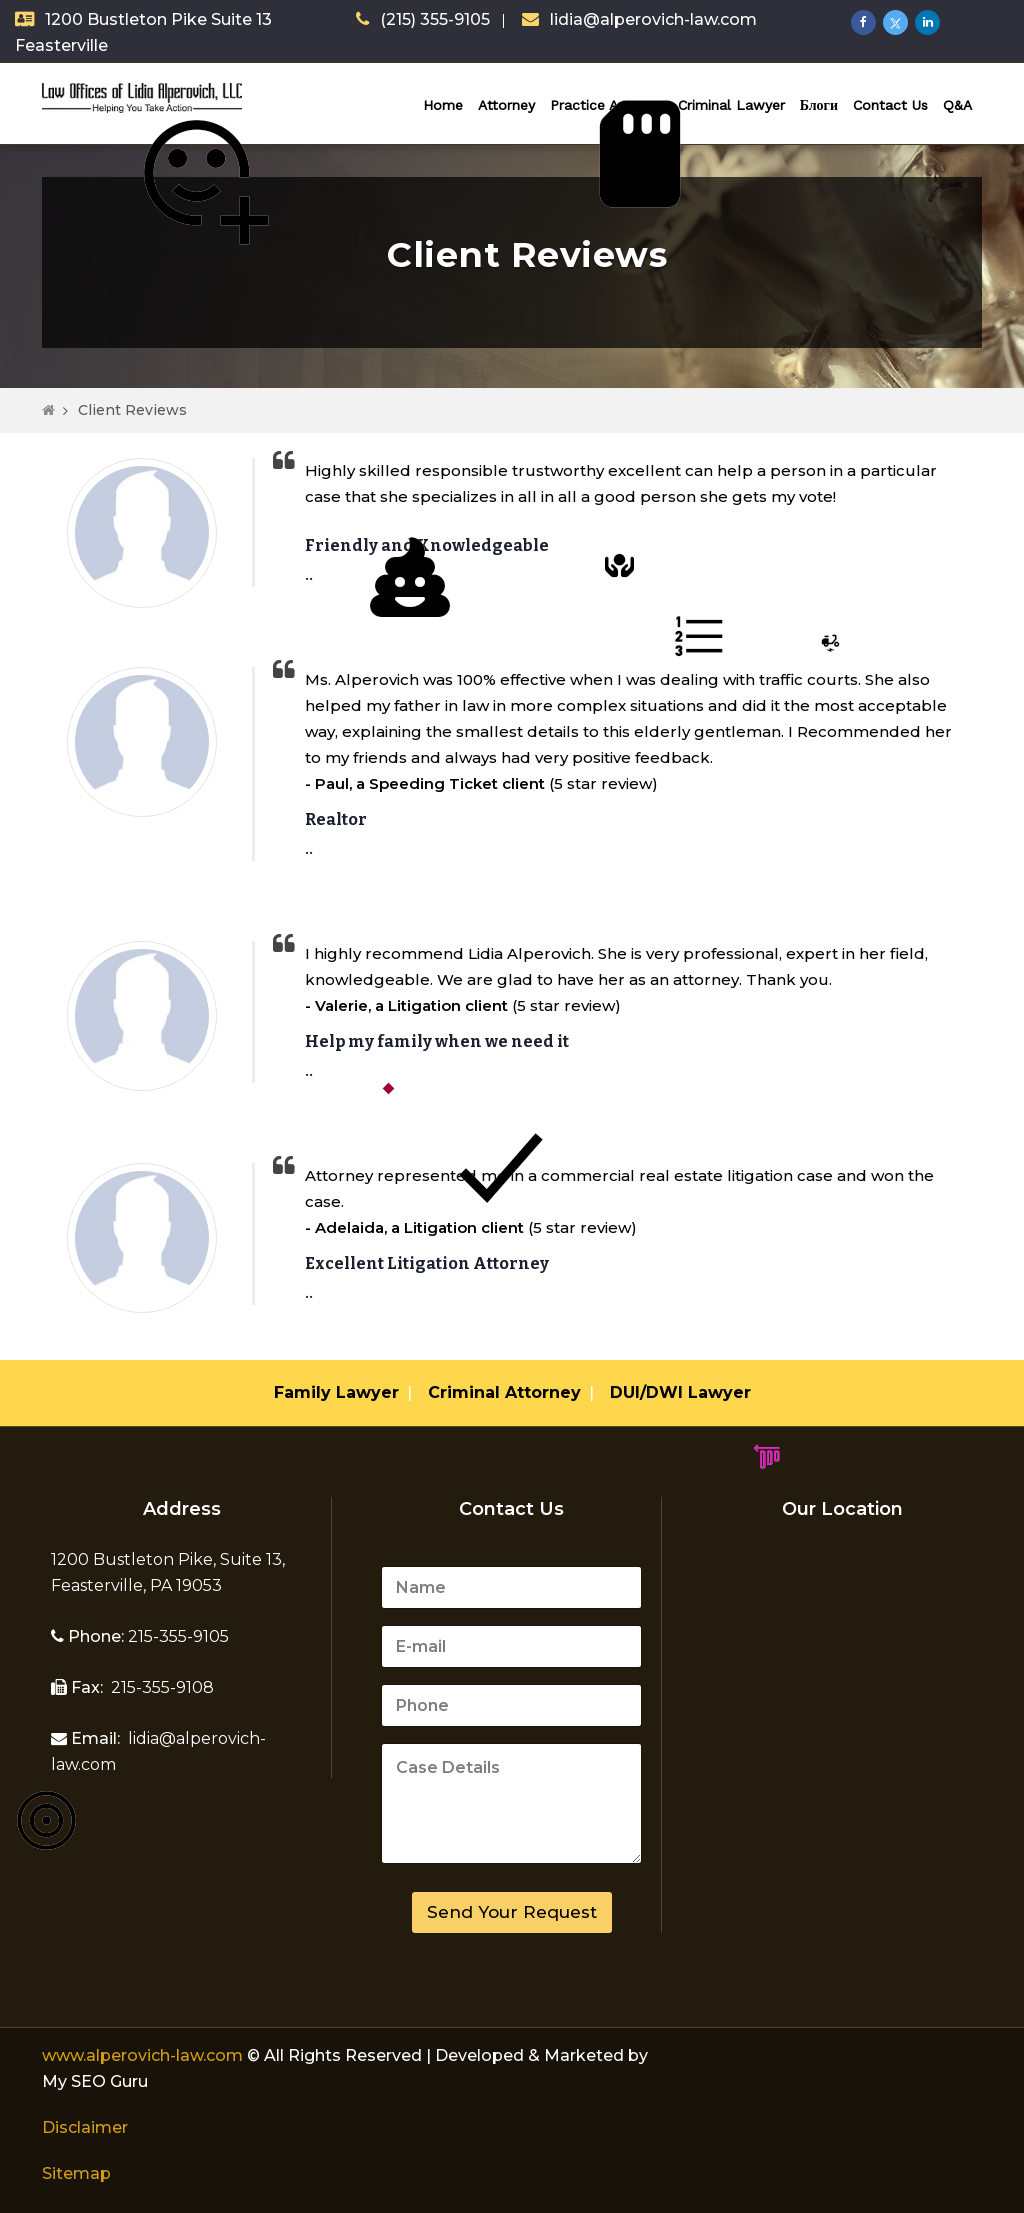  What do you see at coordinates (201, 177) in the screenshot?
I see `add a reaction to a message` at bounding box center [201, 177].